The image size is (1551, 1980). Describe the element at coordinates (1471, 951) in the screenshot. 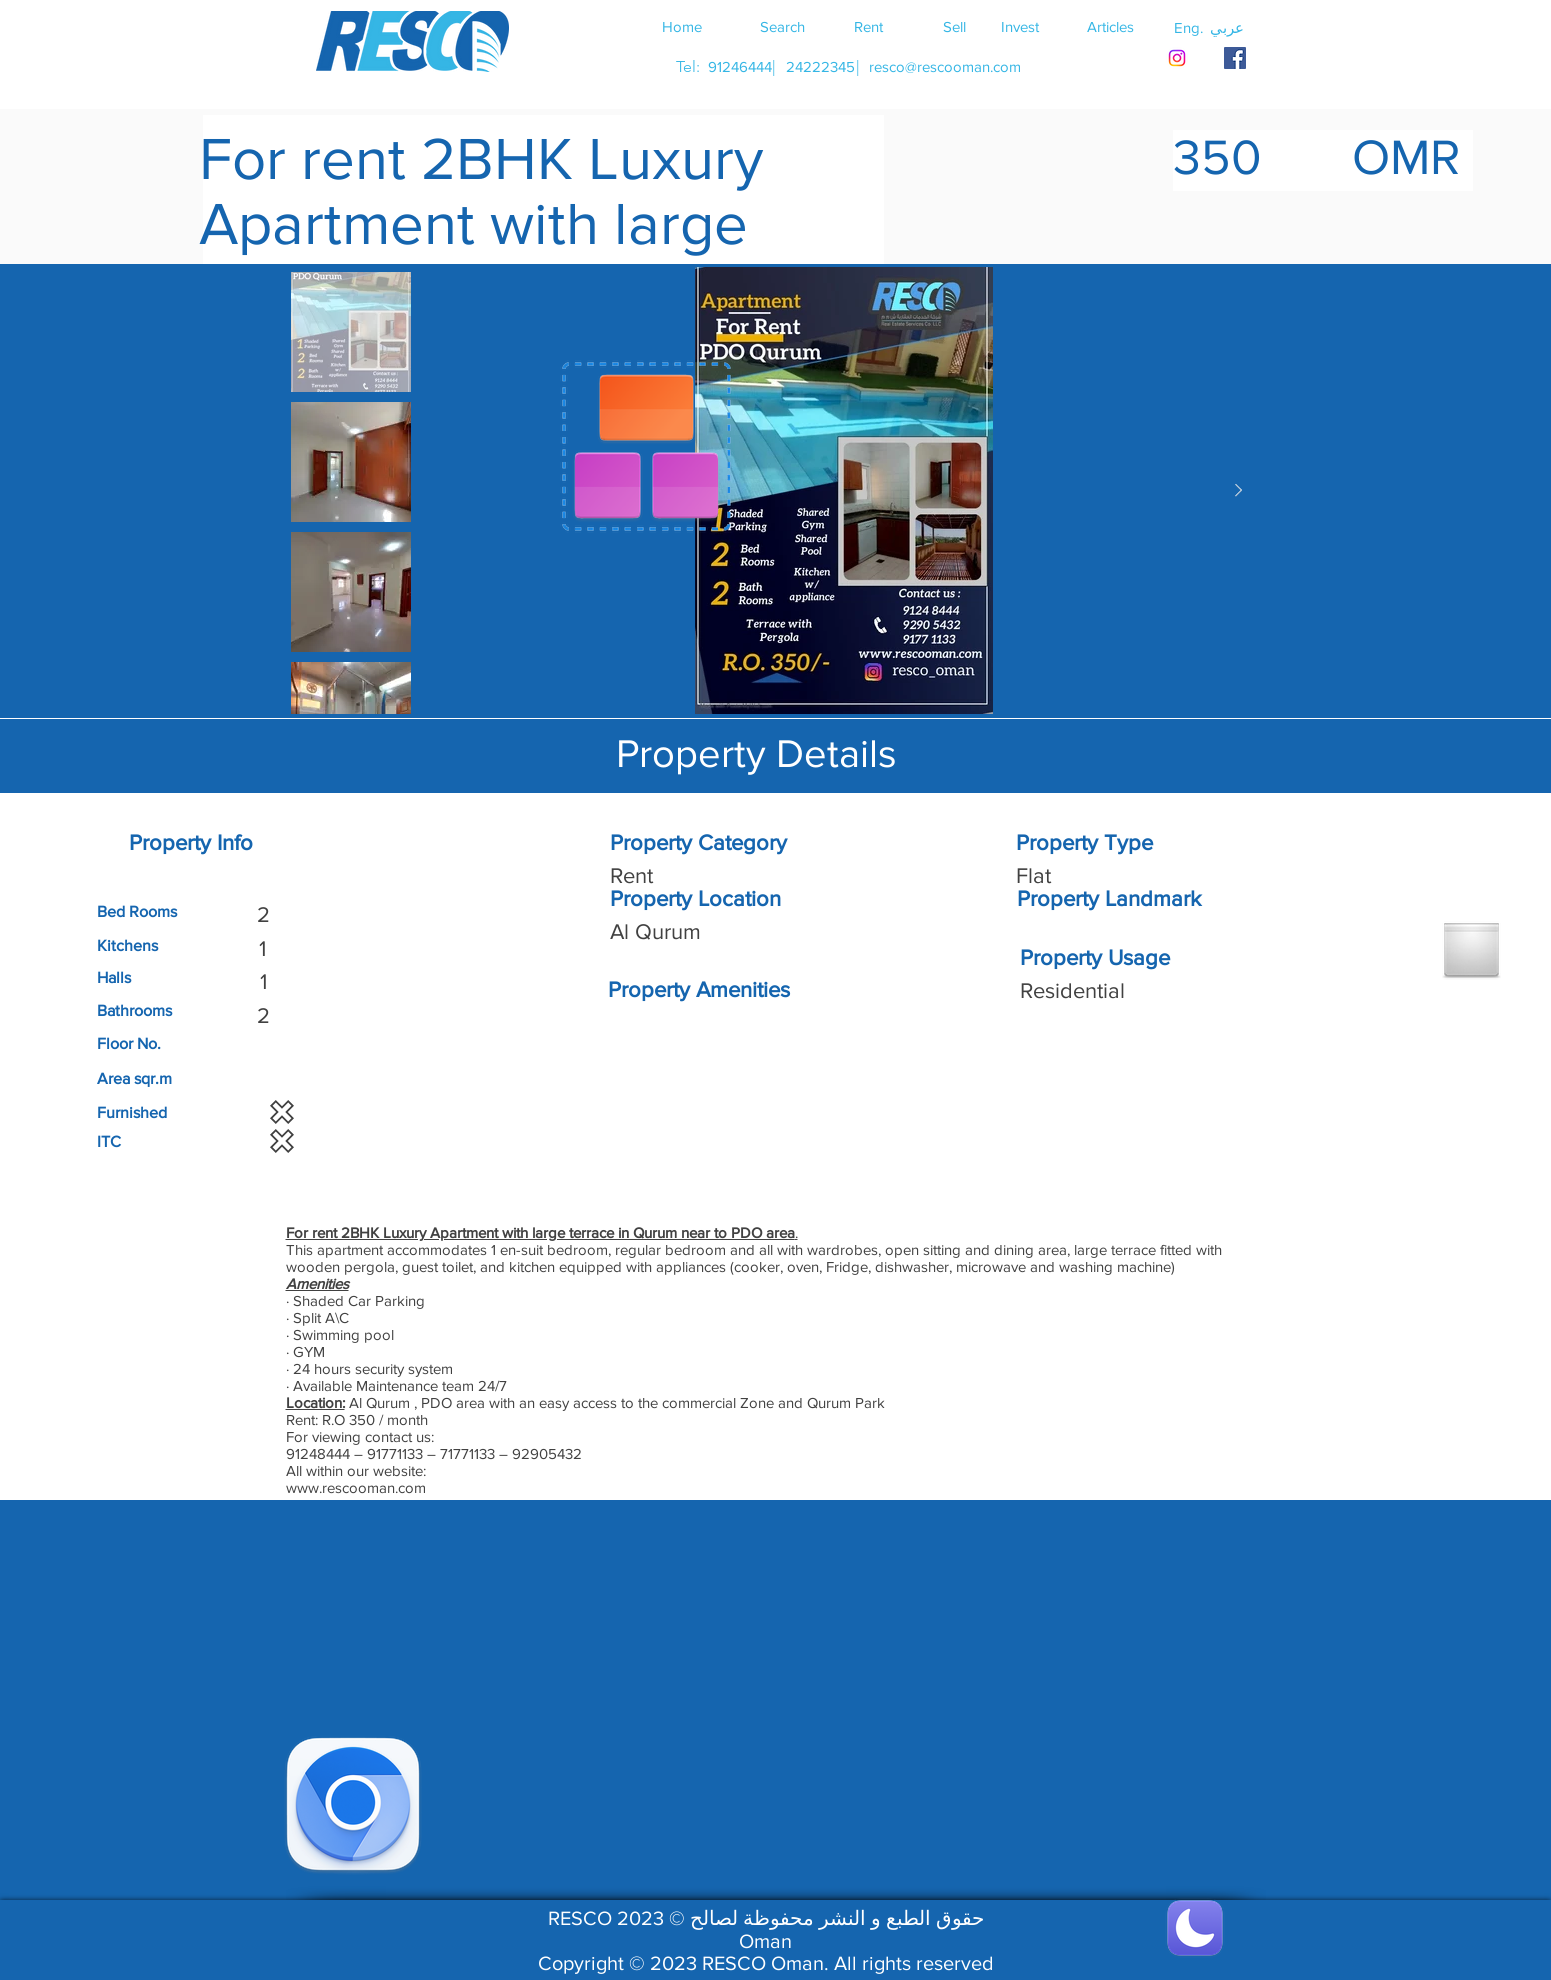

I see `magic trackpad connected via bluetooth` at that location.